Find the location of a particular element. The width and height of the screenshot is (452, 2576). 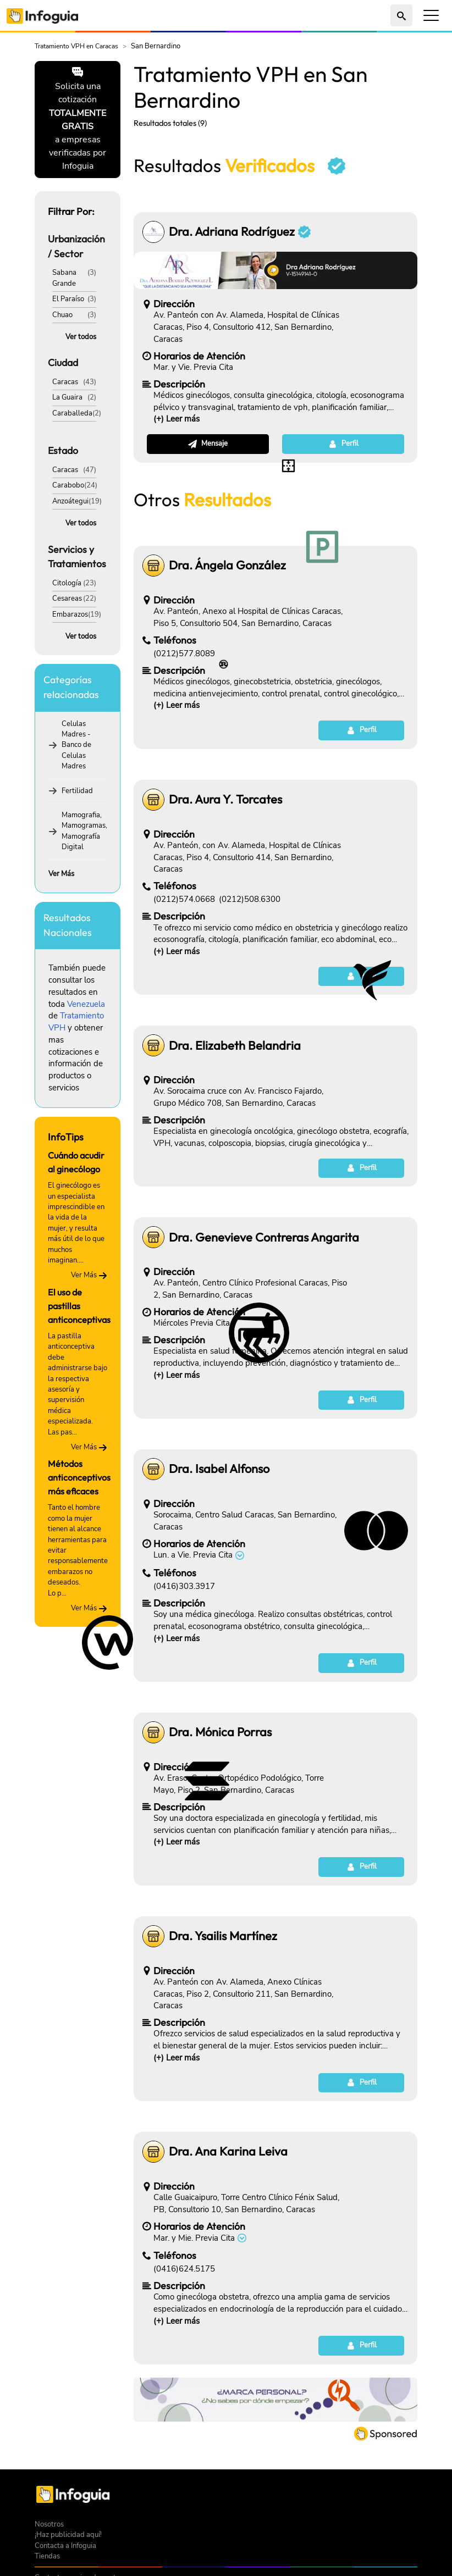

searchengin logo is located at coordinates (344, 2395).